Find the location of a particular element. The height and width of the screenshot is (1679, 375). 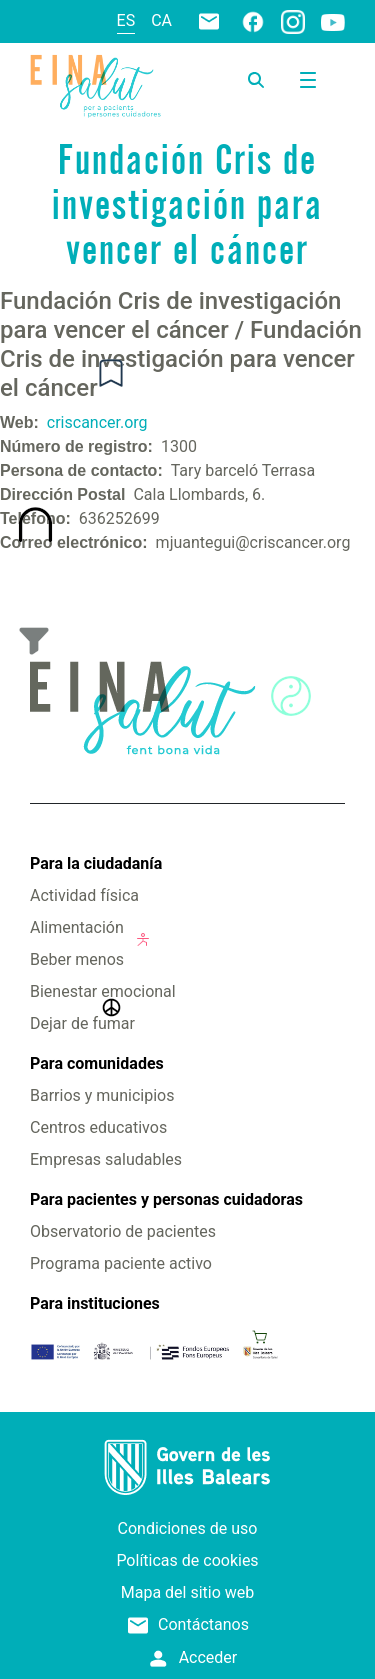

toggle balance or harmony mode is located at coordinates (291, 696).